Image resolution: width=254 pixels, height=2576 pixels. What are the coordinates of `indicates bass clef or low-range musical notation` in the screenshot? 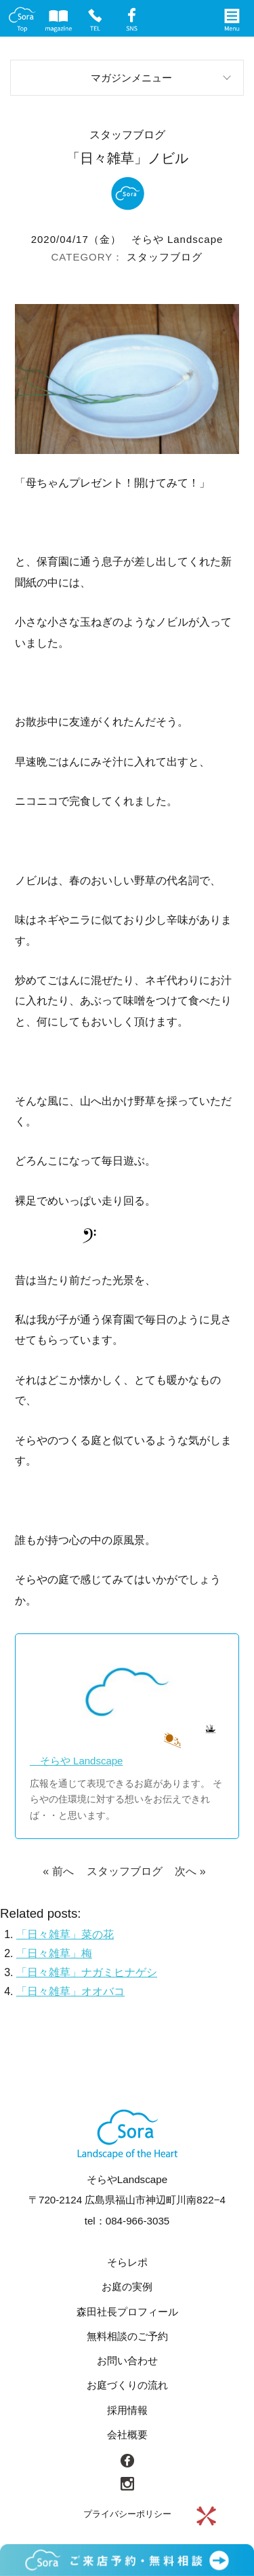 It's located at (89, 1236).